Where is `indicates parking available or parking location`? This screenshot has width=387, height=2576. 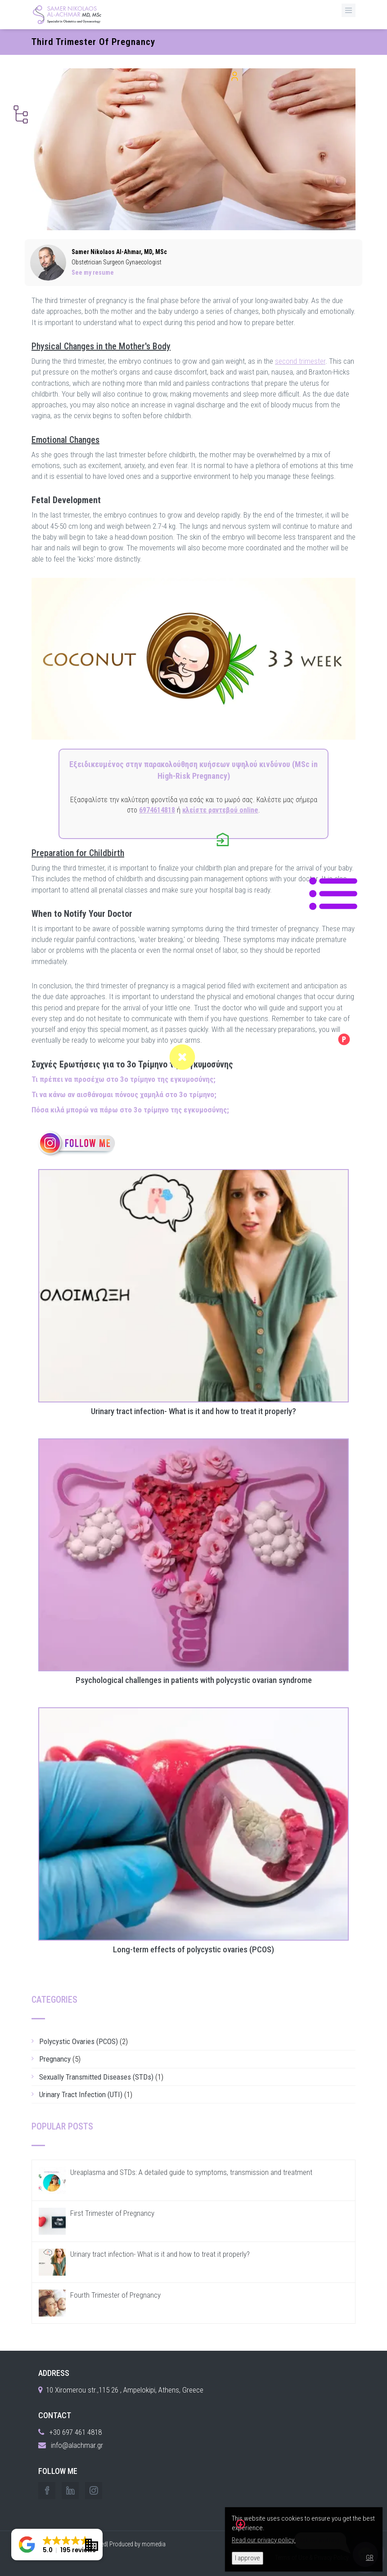 indicates parking available or parking location is located at coordinates (344, 1039).